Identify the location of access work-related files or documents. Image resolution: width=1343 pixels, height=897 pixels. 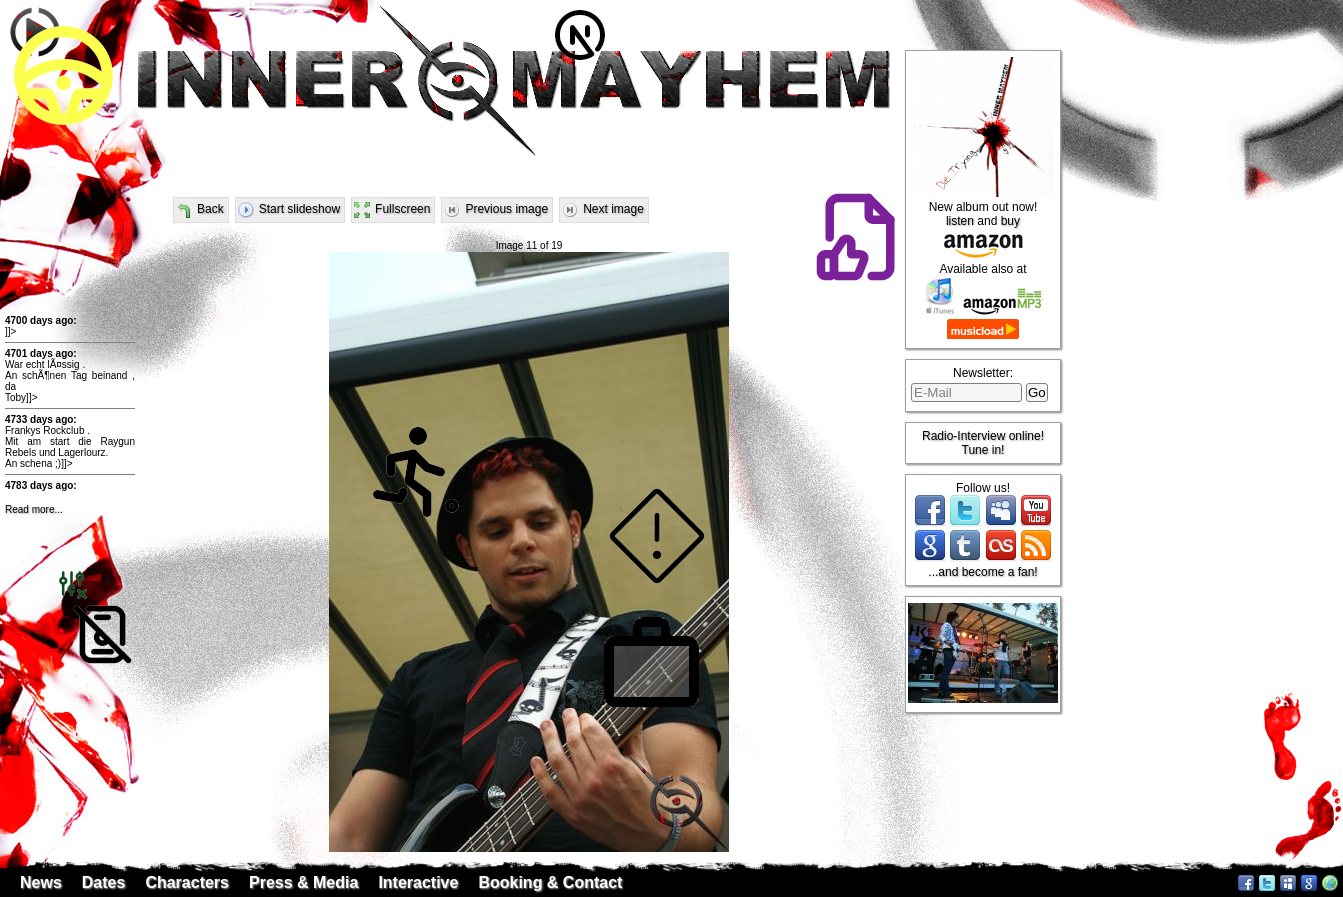
(651, 664).